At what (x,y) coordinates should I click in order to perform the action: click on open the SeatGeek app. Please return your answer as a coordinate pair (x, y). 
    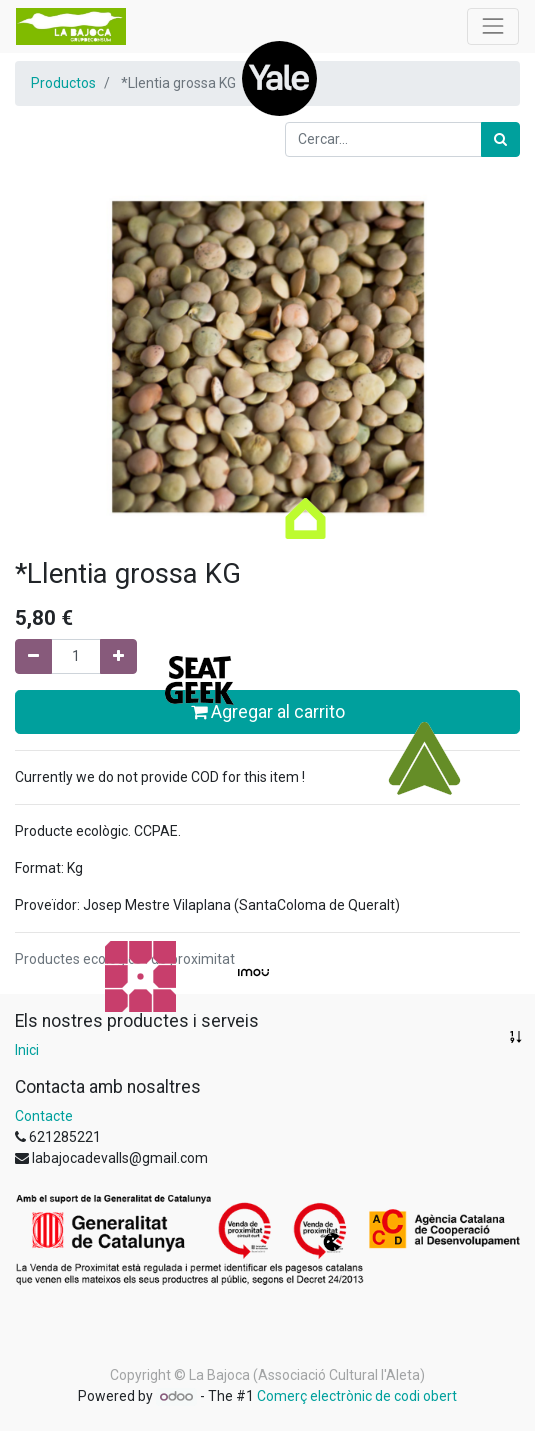
    Looking at the image, I should click on (199, 680).